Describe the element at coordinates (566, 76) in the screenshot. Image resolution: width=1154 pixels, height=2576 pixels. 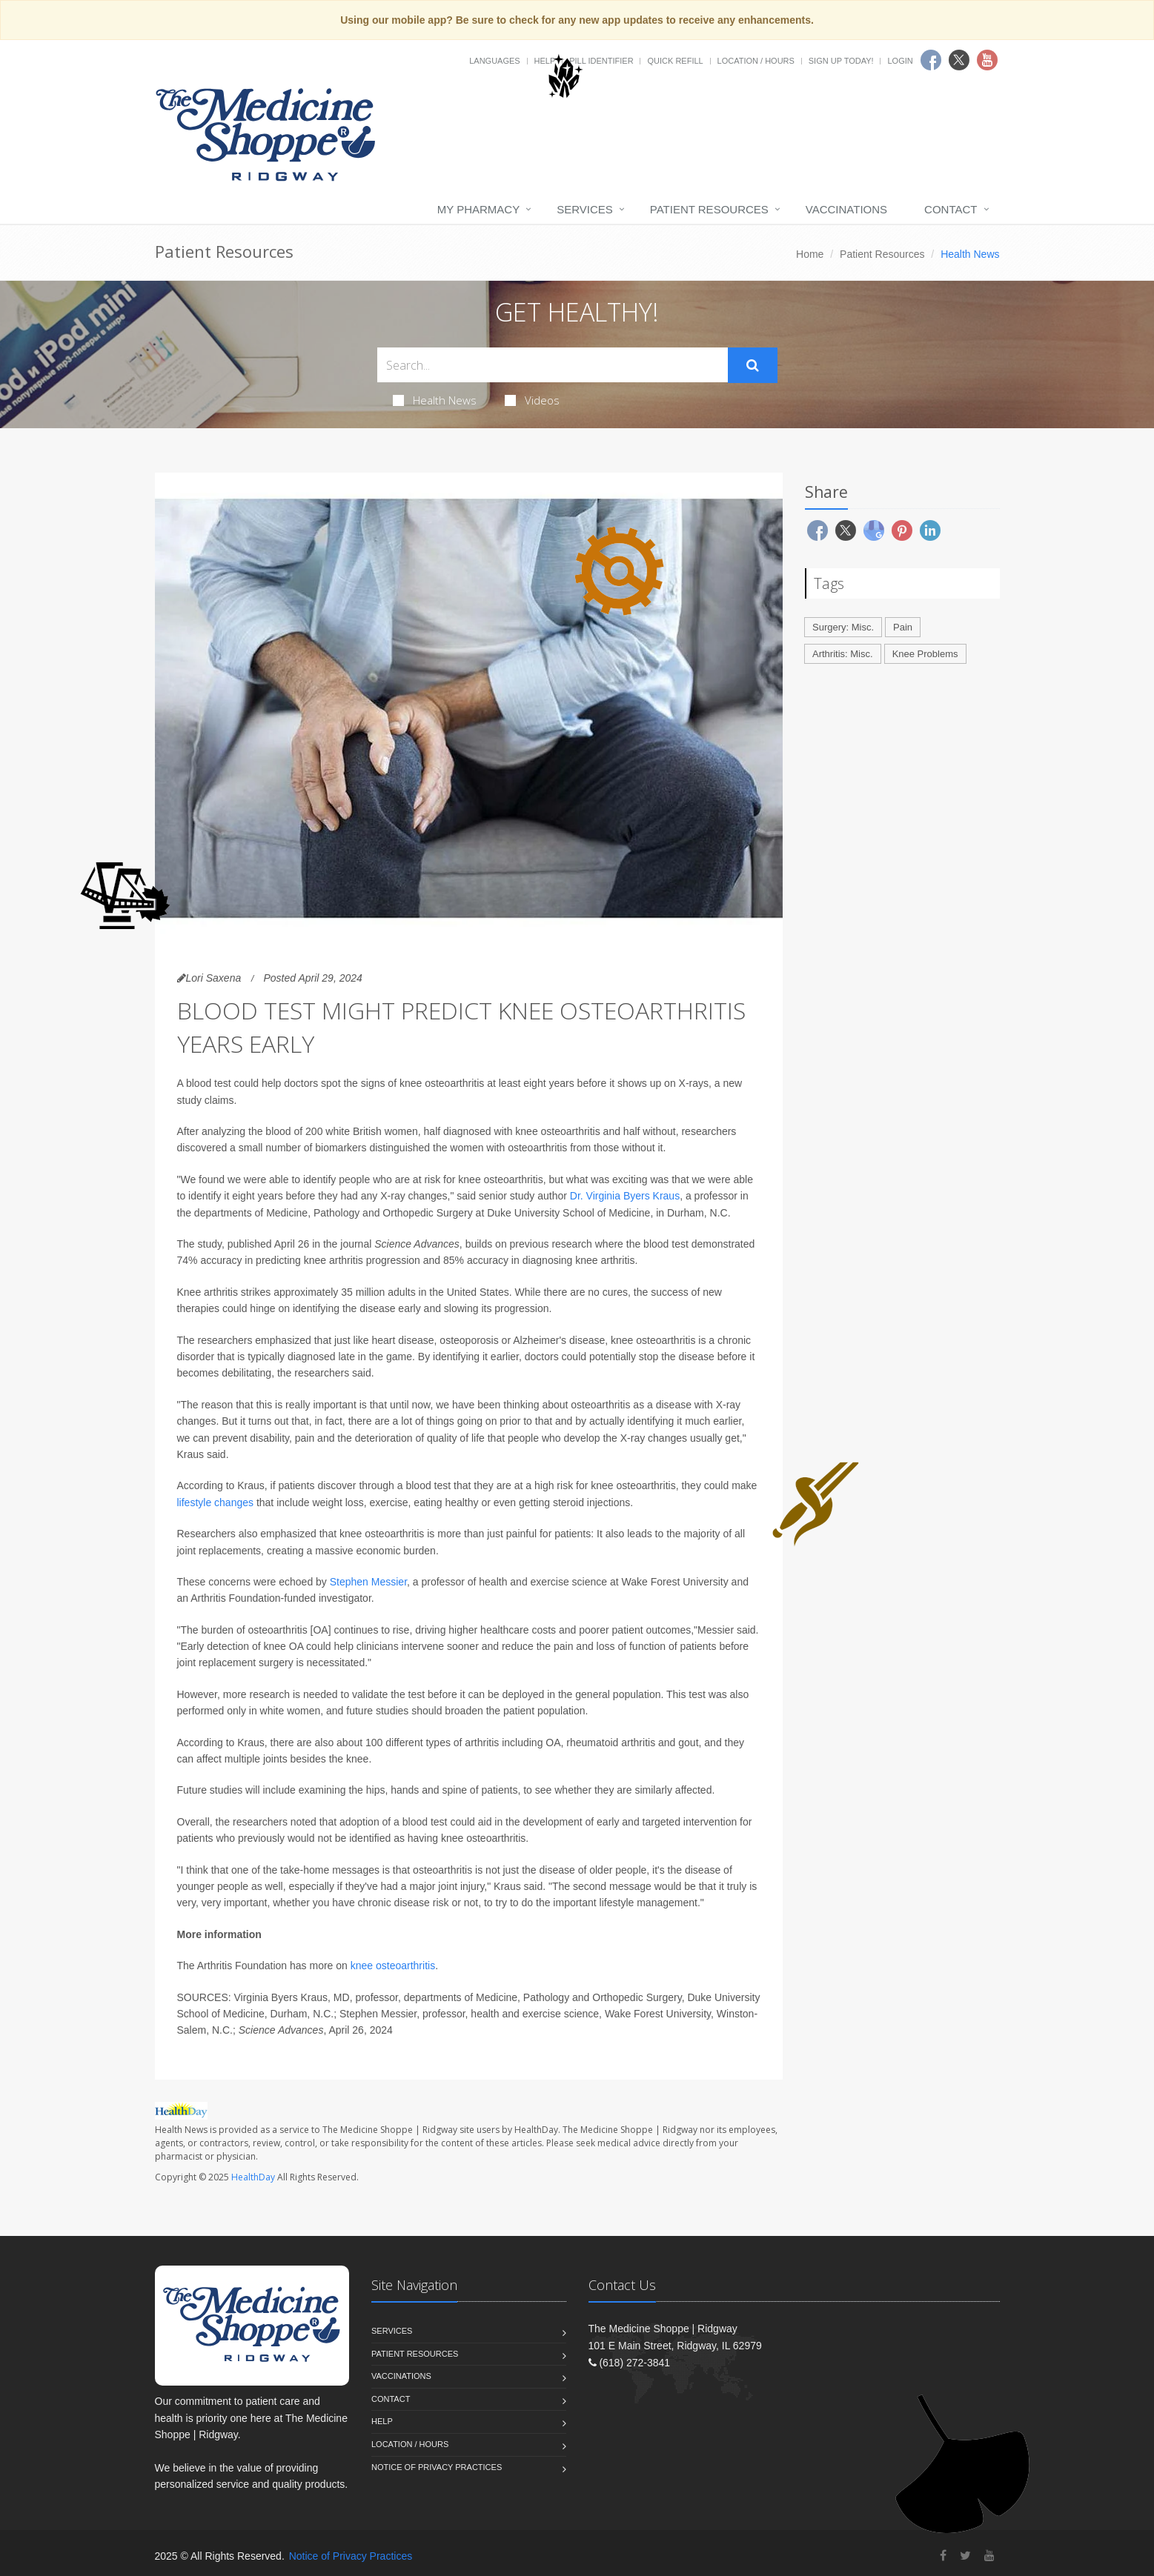
I see `view collected minerals or crystals` at that location.